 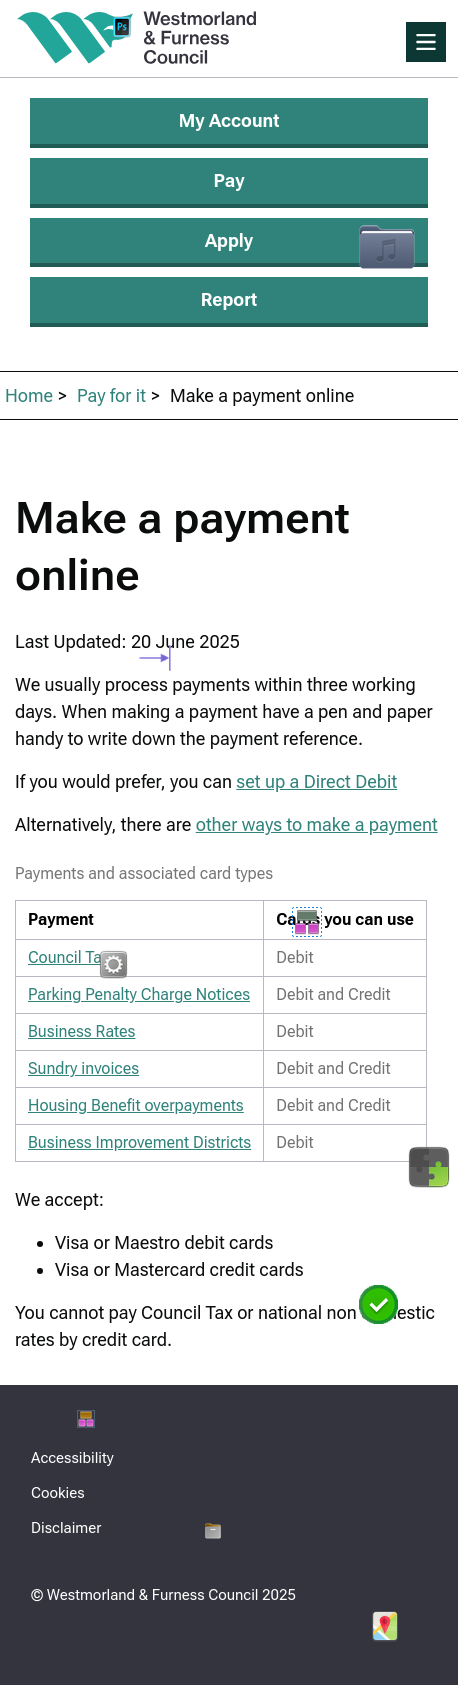 What do you see at coordinates (378, 1304) in the screenshot?
I see `file successfully synced to OneDrive` at bounding box center [378, 1304].